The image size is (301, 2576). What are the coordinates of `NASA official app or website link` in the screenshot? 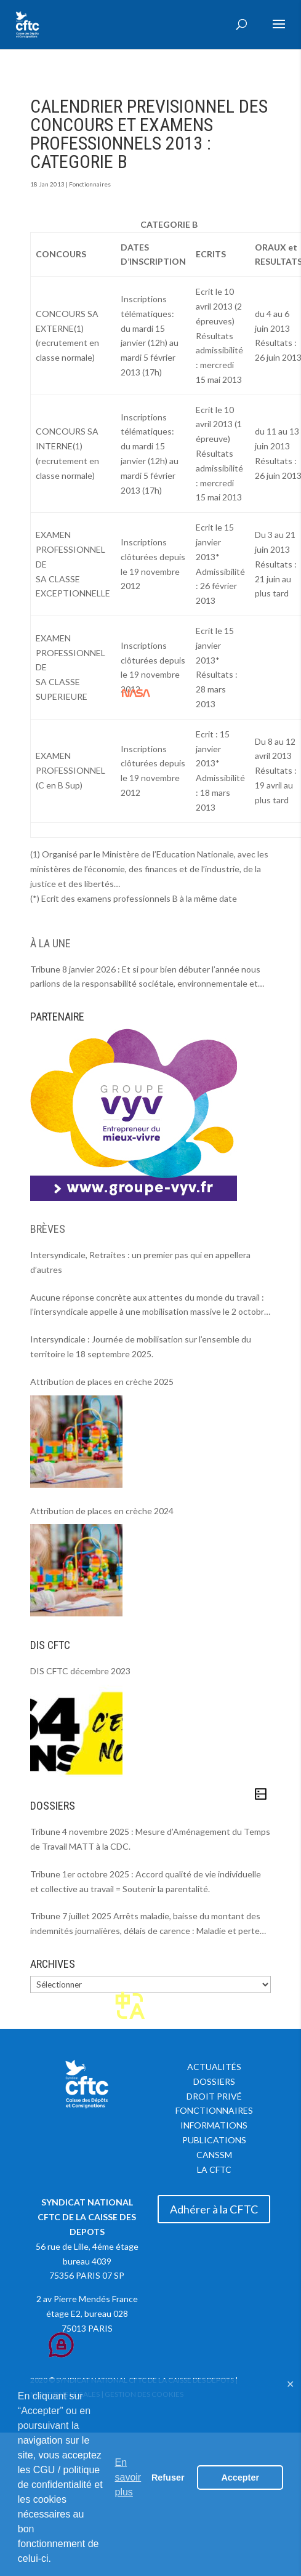 It's located at (136, 693).